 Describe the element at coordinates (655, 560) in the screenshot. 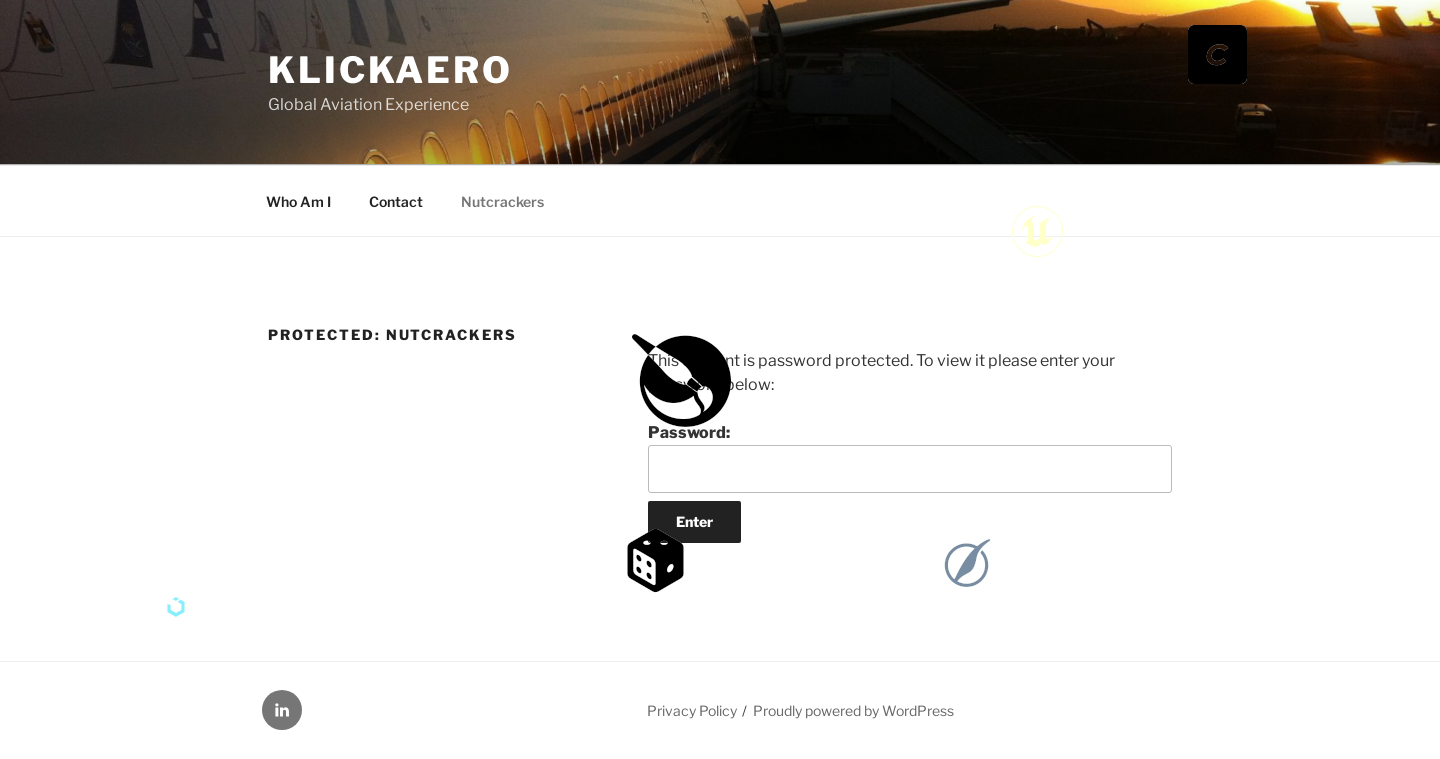

I see `randomize or shuffle content` at that location.